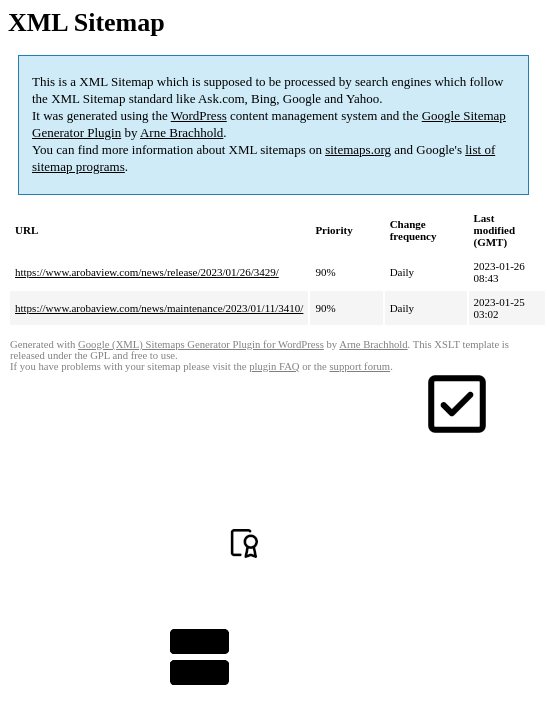 The height and width of the screenshot is (720, 547). What do you see at coordinates (243, 543) in the screenshot?
I see `view certified or licensed file` at bounding box center [243, 543].